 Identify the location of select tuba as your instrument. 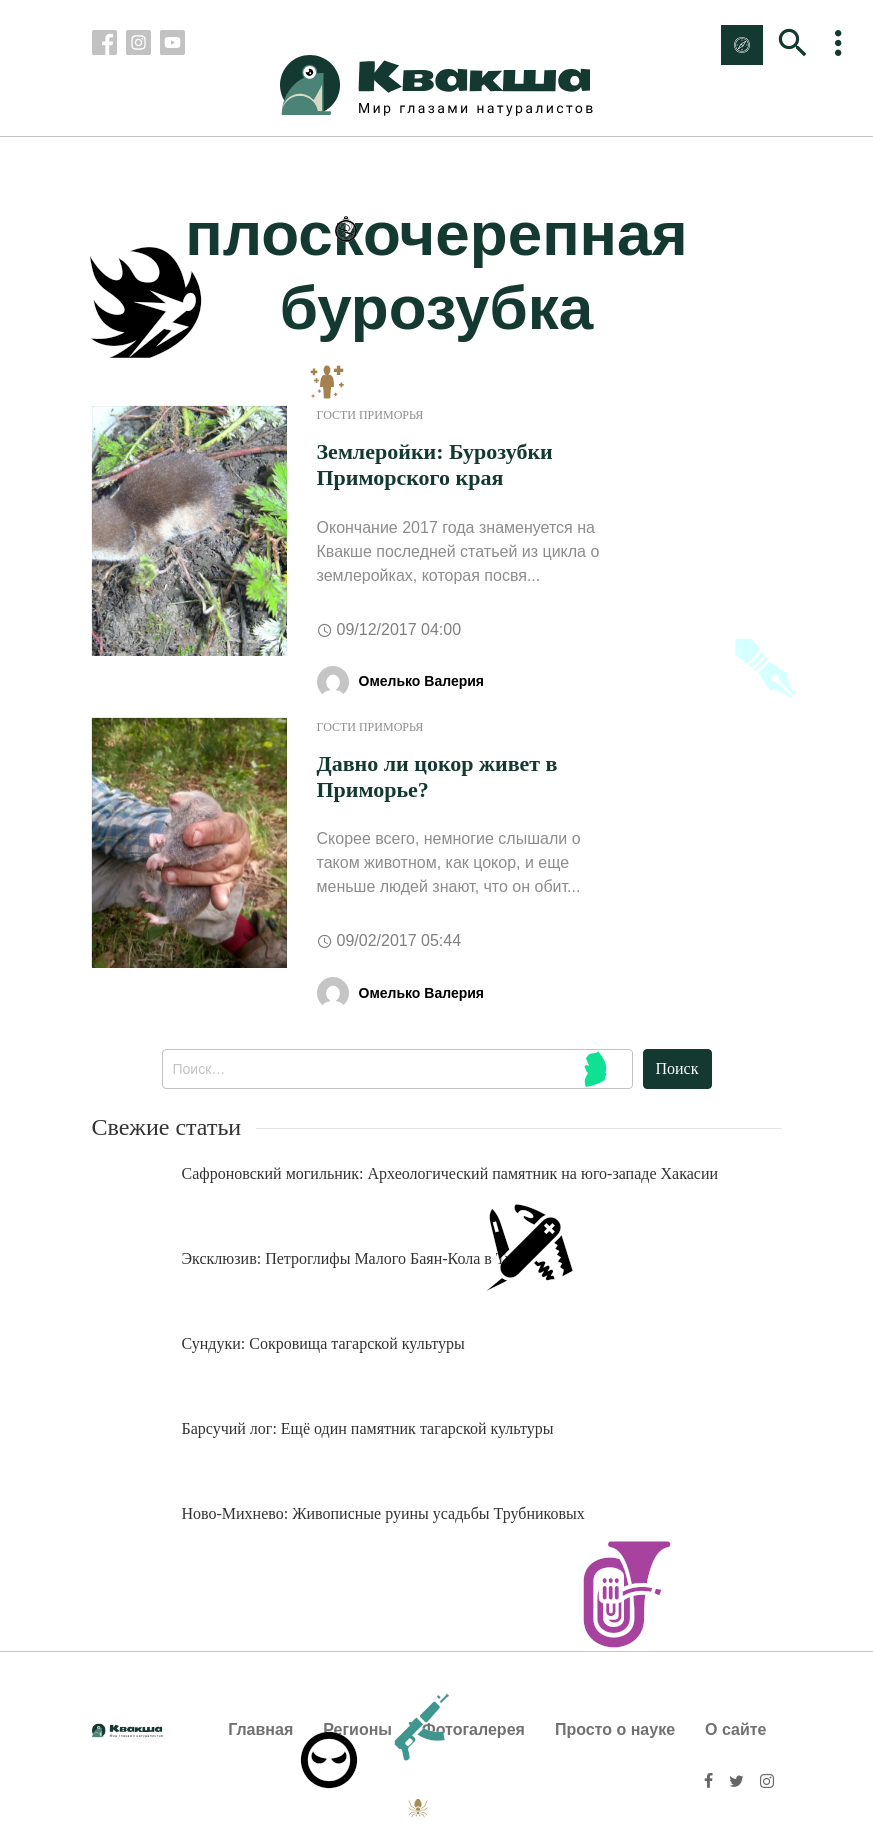
(622, 1593).